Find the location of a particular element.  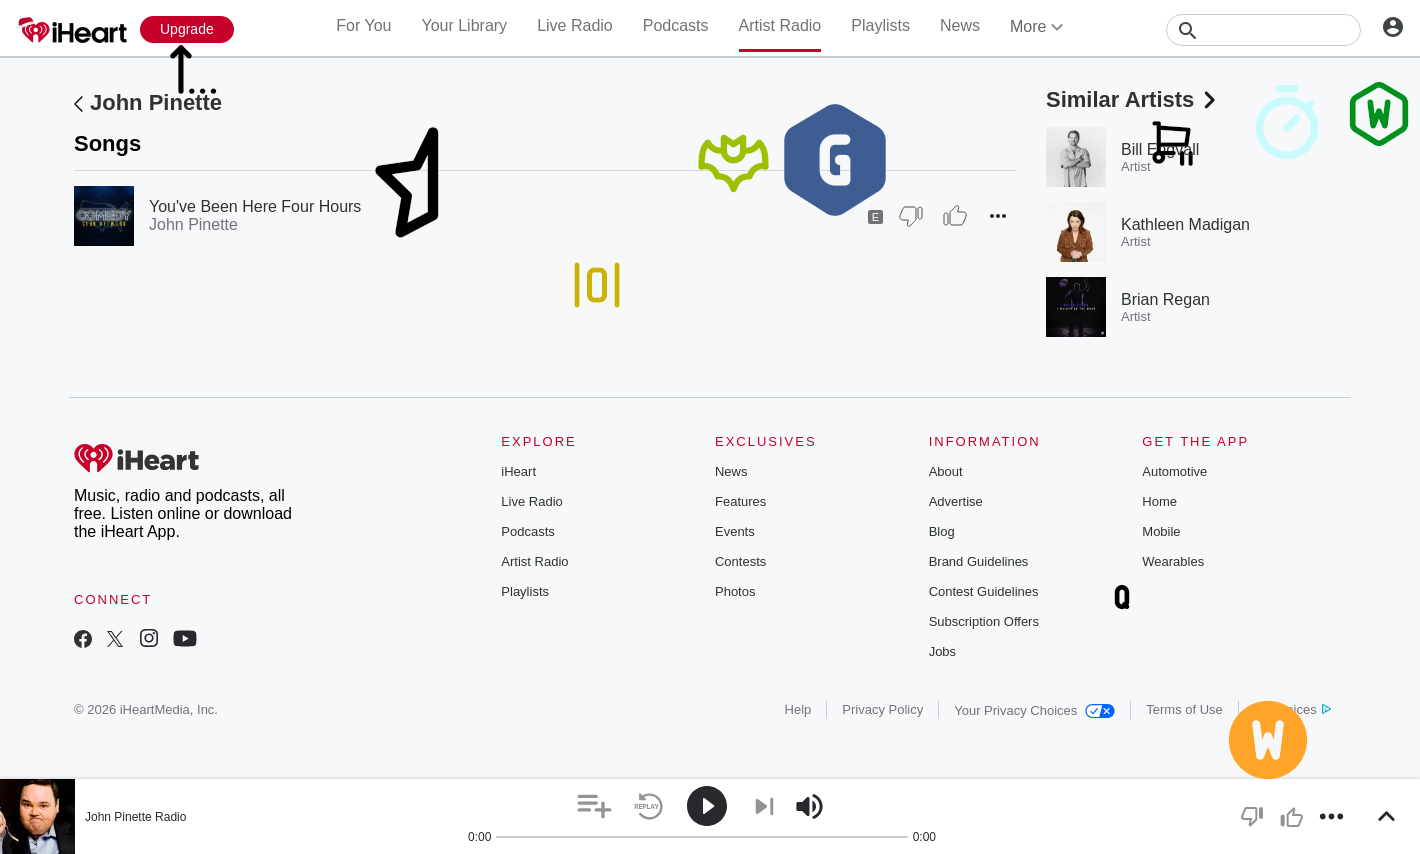

google or g-suite related service is located at coordinates (835, 160).